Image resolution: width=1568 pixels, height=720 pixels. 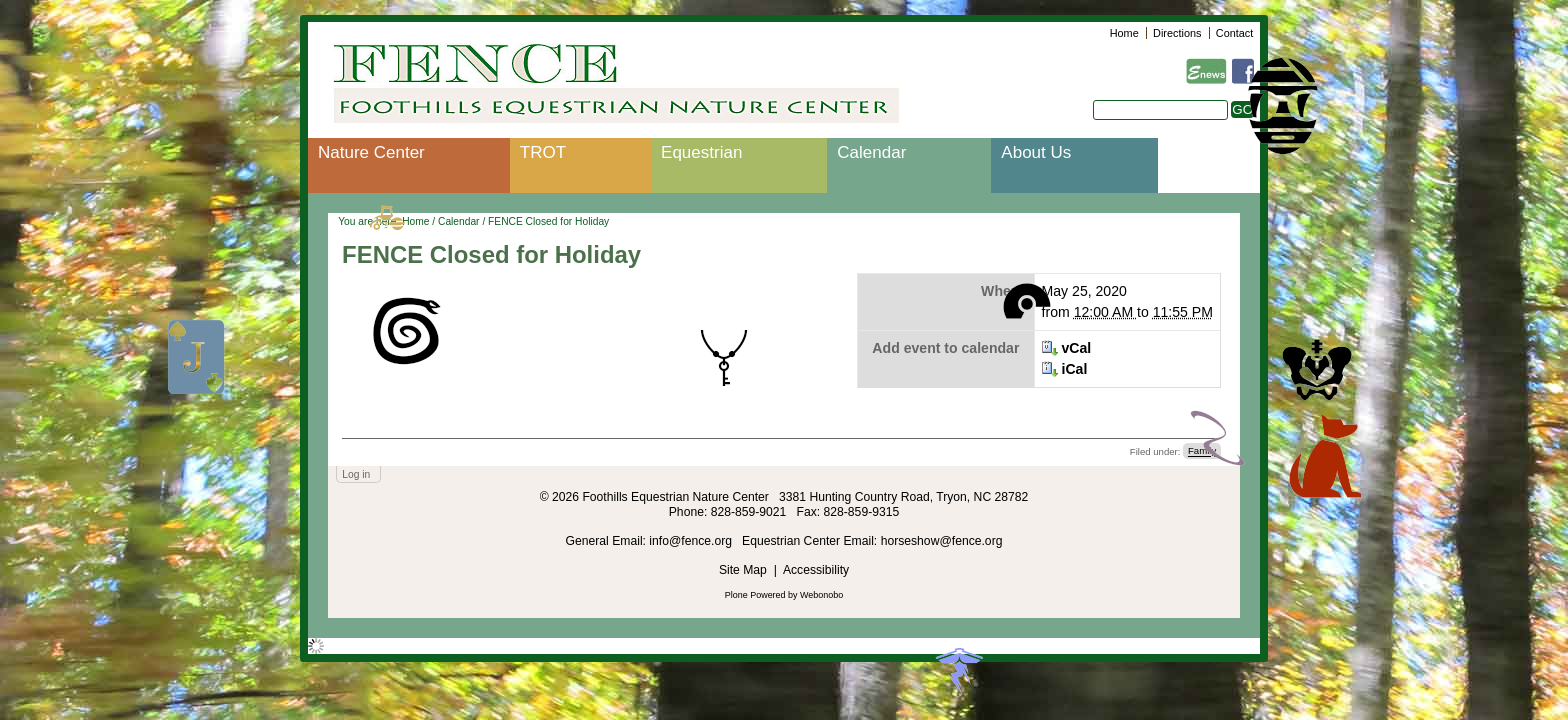 I want to click on jack of spades playing card, so click(x=196, y=357).